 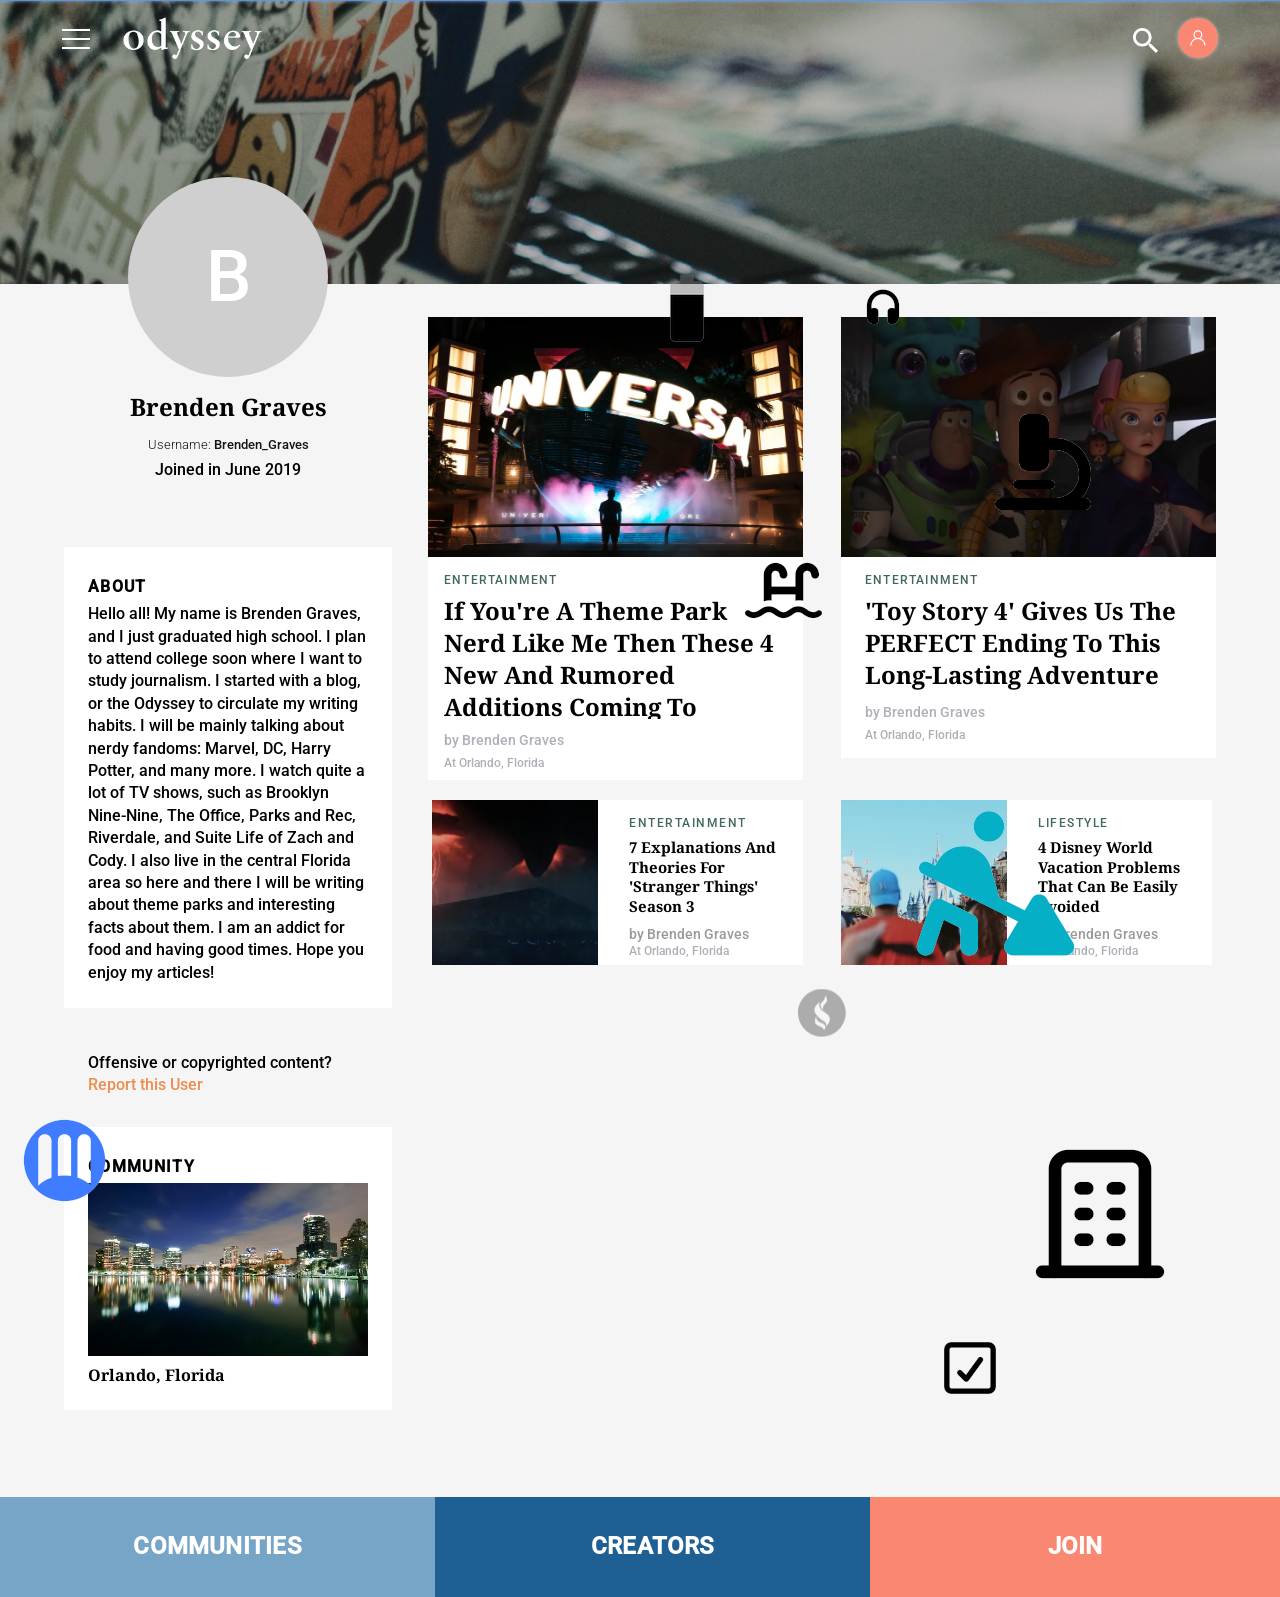 What do you see at coordinates (687, 308) in the screenshot?
I see `indicates battery is at 90% charge` at bounding box center [687, 308].